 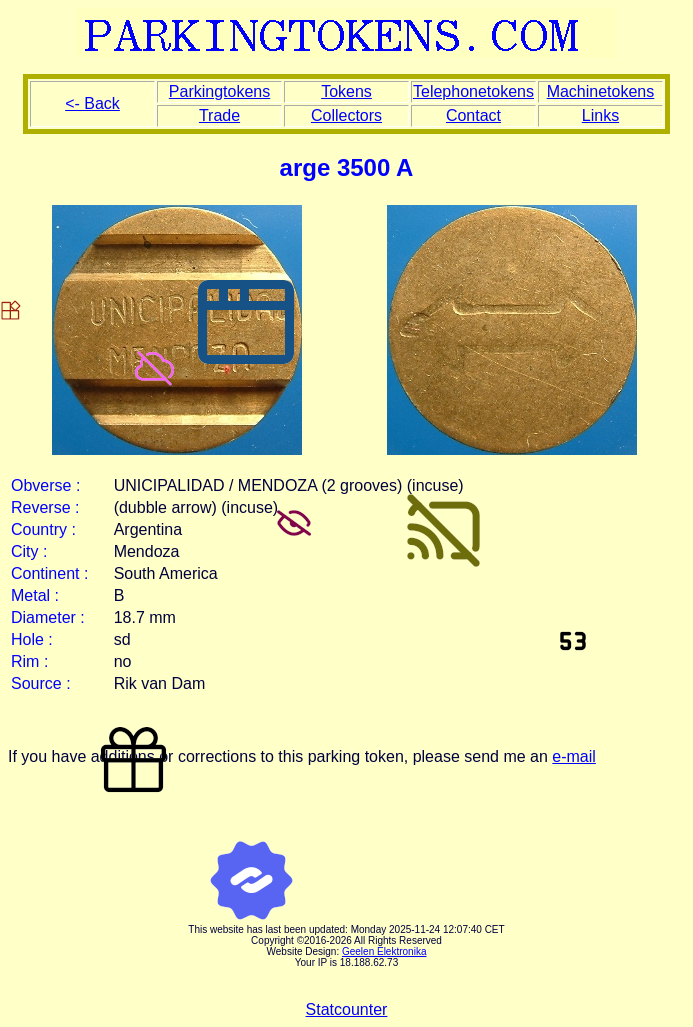 What do you see at coordinates (443, 530) in the screenshot?
I see `screen casting is unavailable or disabled` at bounding box center [443, 530].